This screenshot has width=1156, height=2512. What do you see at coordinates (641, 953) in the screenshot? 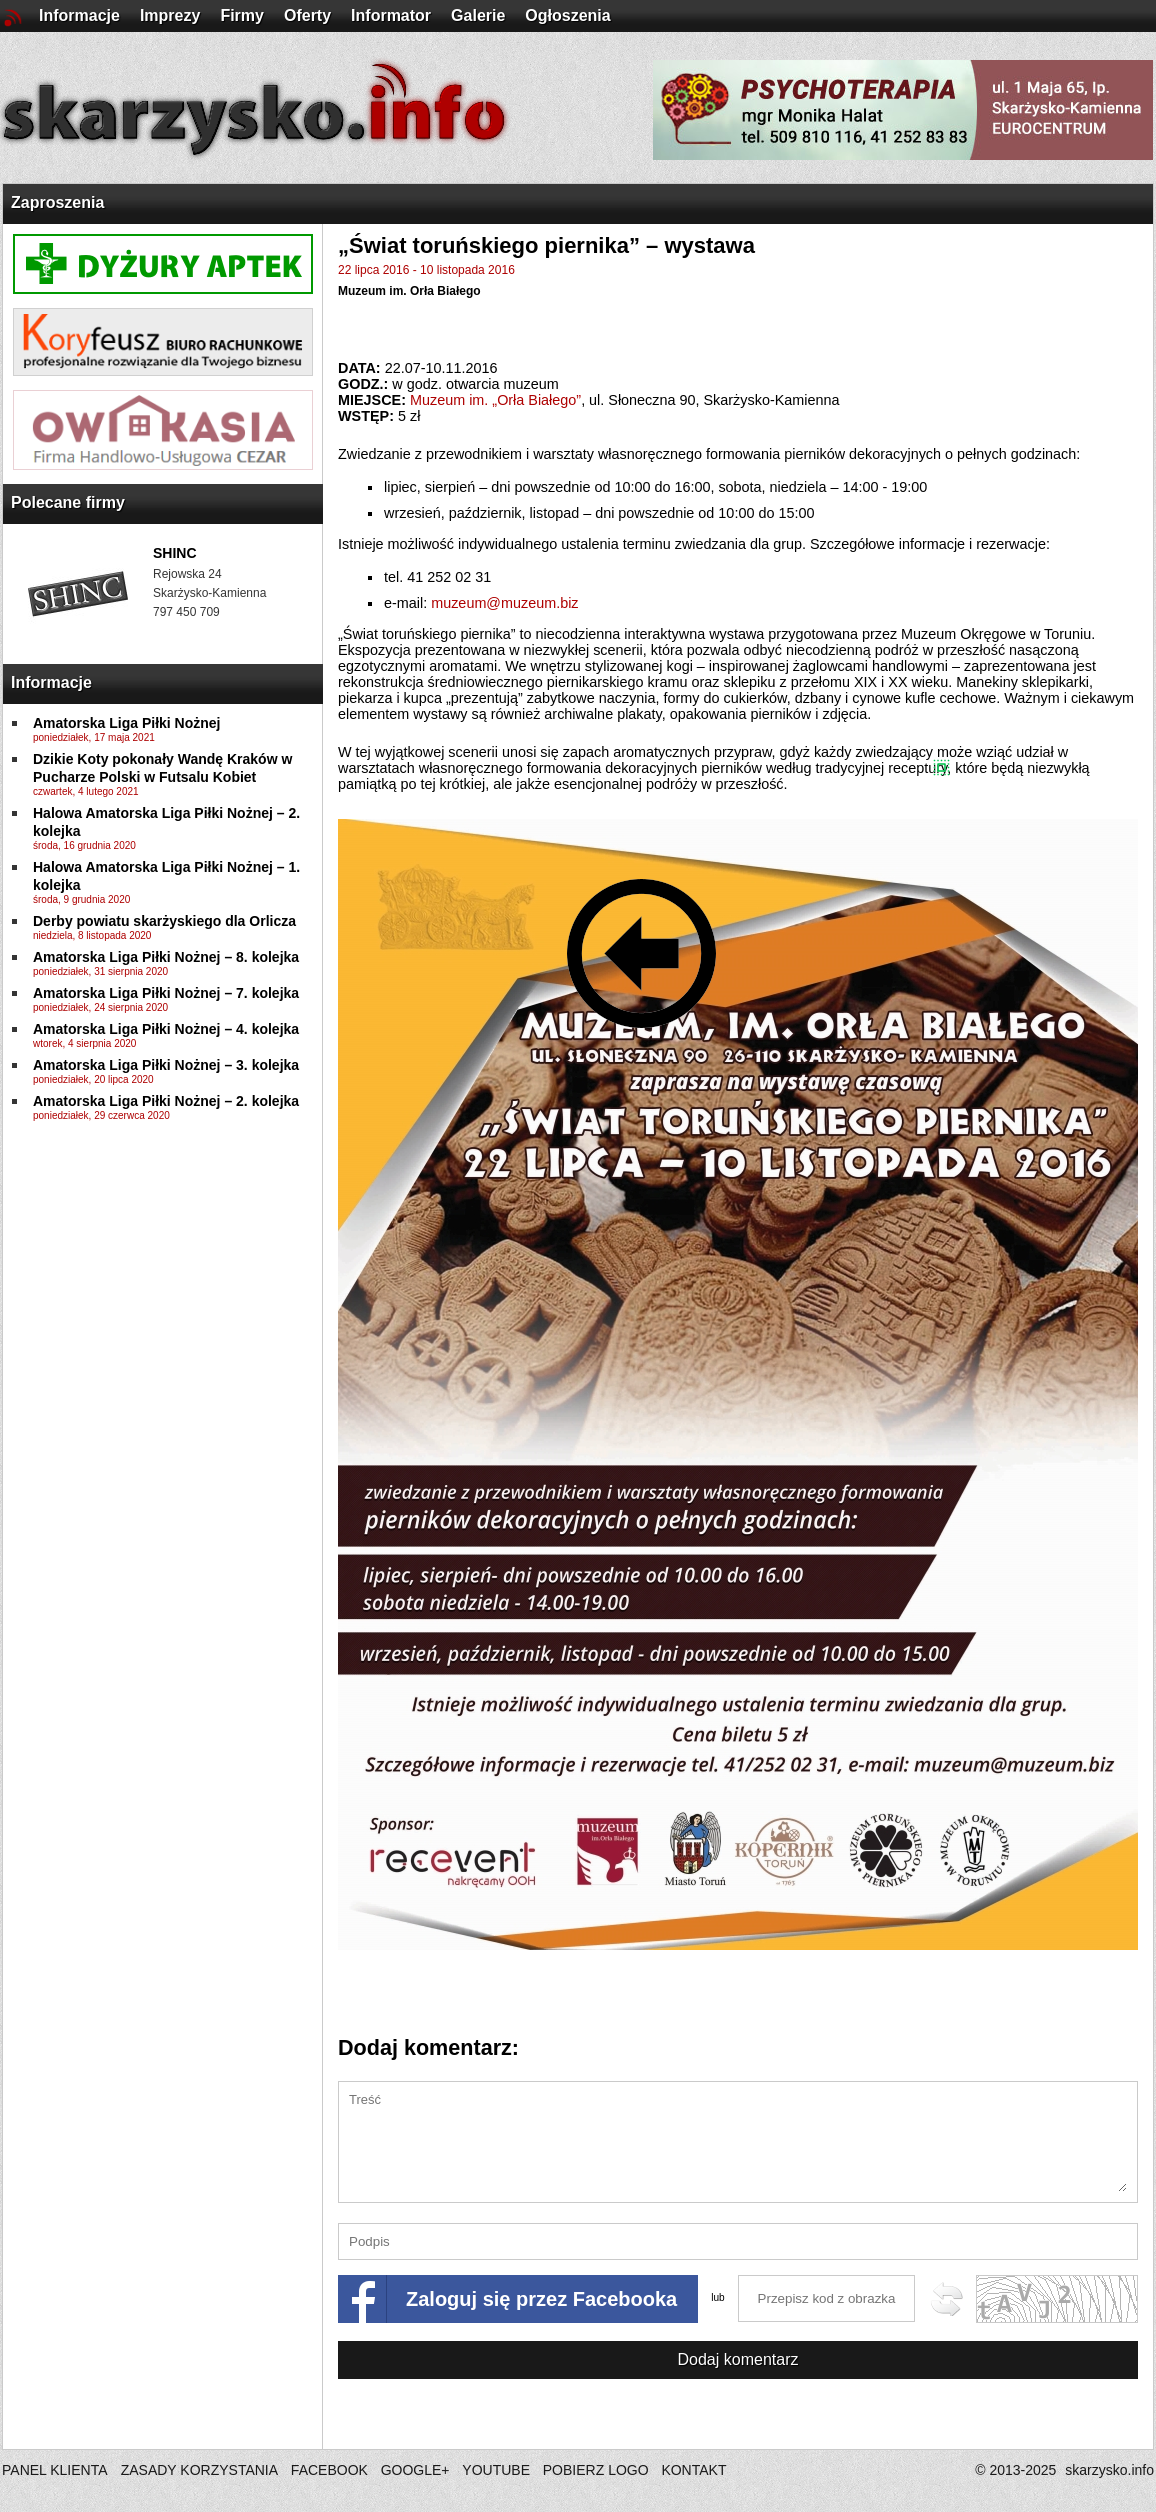
I see `go back to the previous screen` at bounding box center [641, 953].